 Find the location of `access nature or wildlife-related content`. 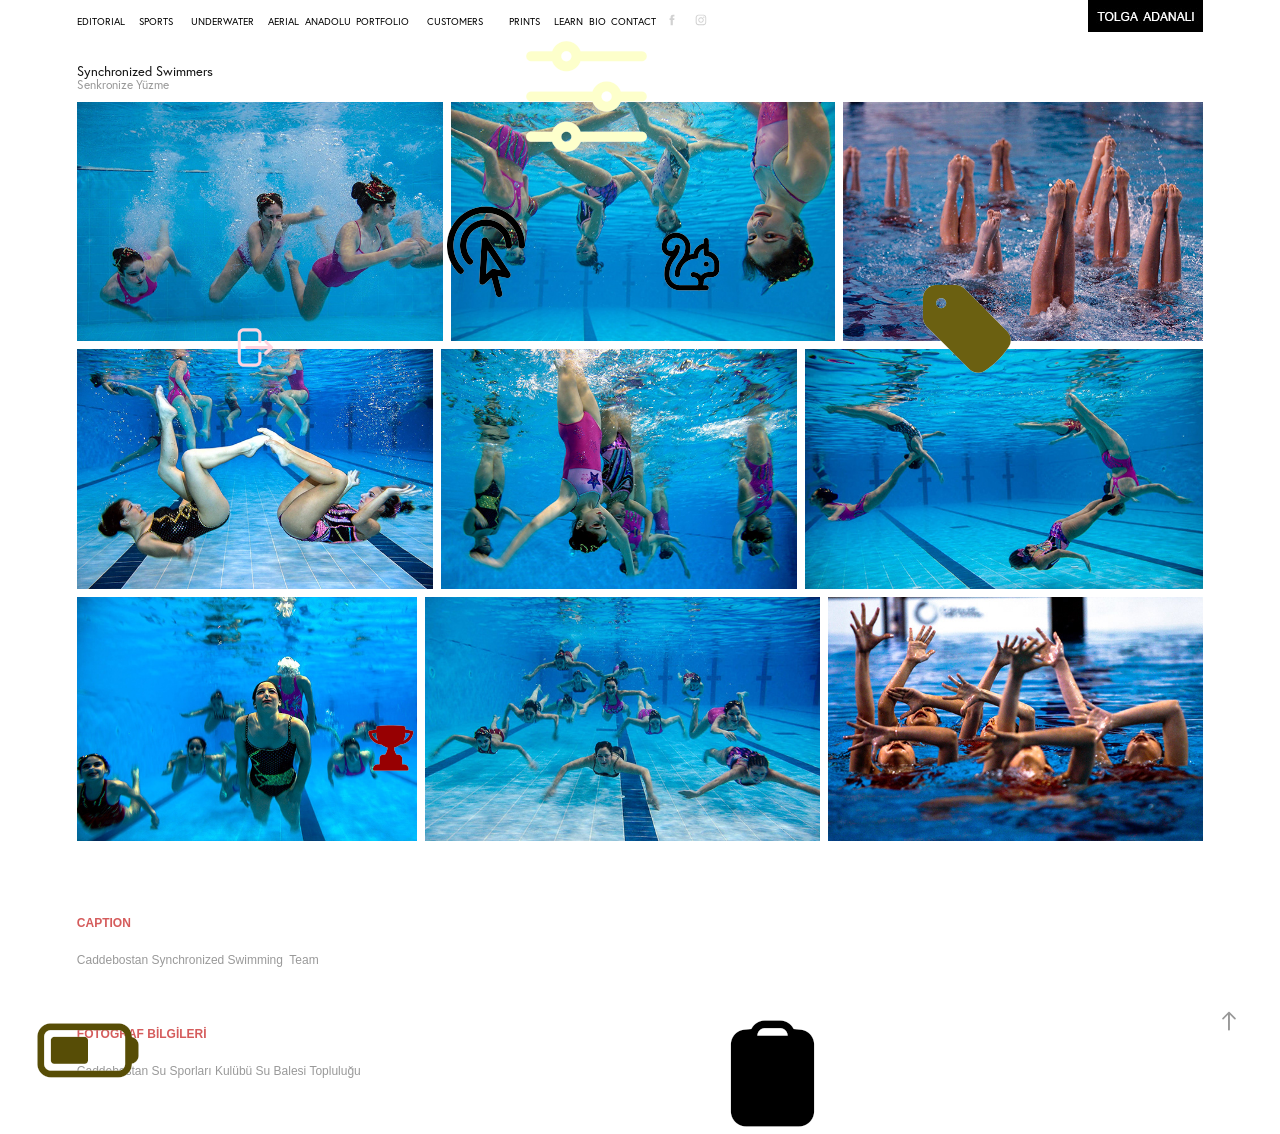

access nature or wildlife-related content is located at coordinates (690, 261).